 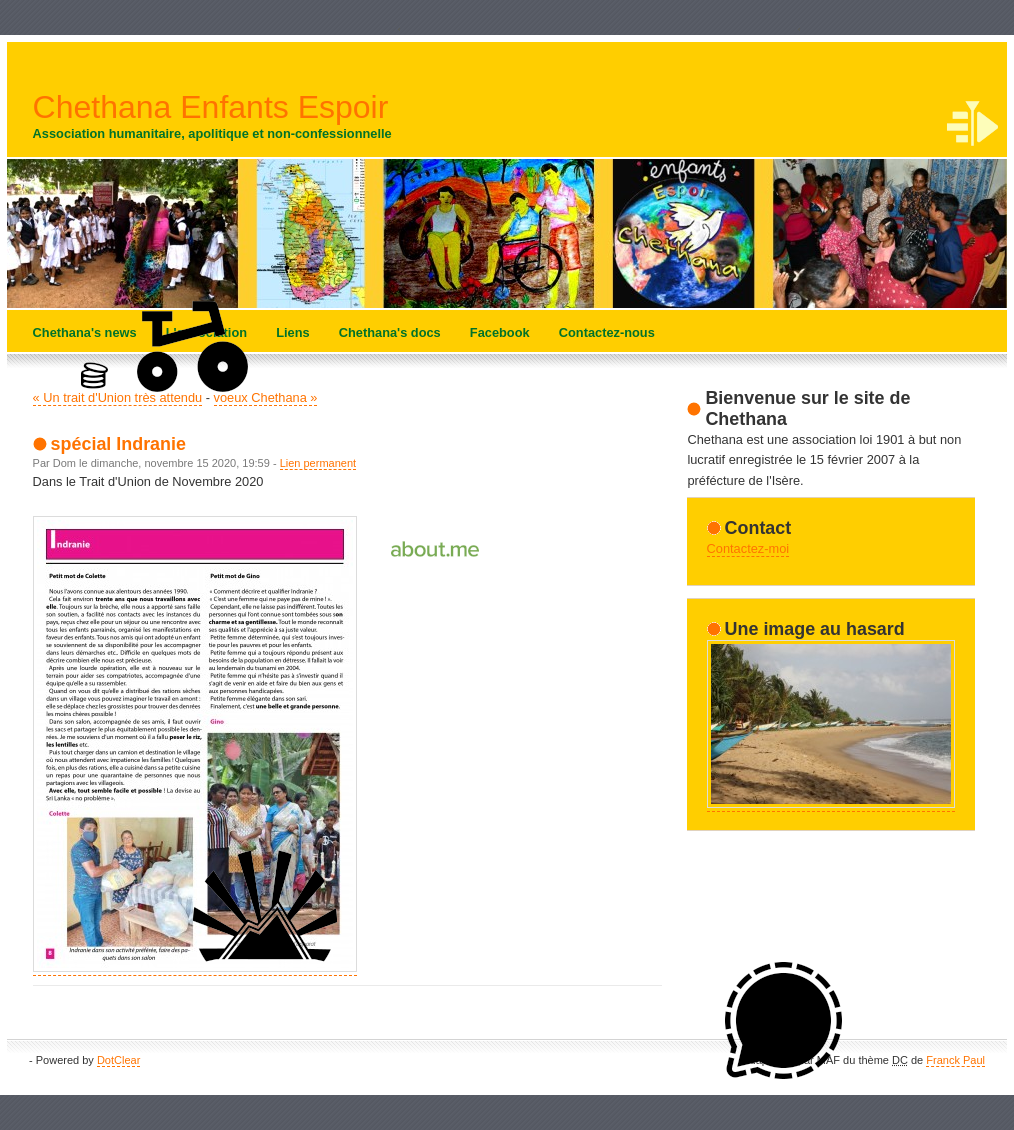 I want to click on open the zaim personal finance app, so click(x=94, y=375).